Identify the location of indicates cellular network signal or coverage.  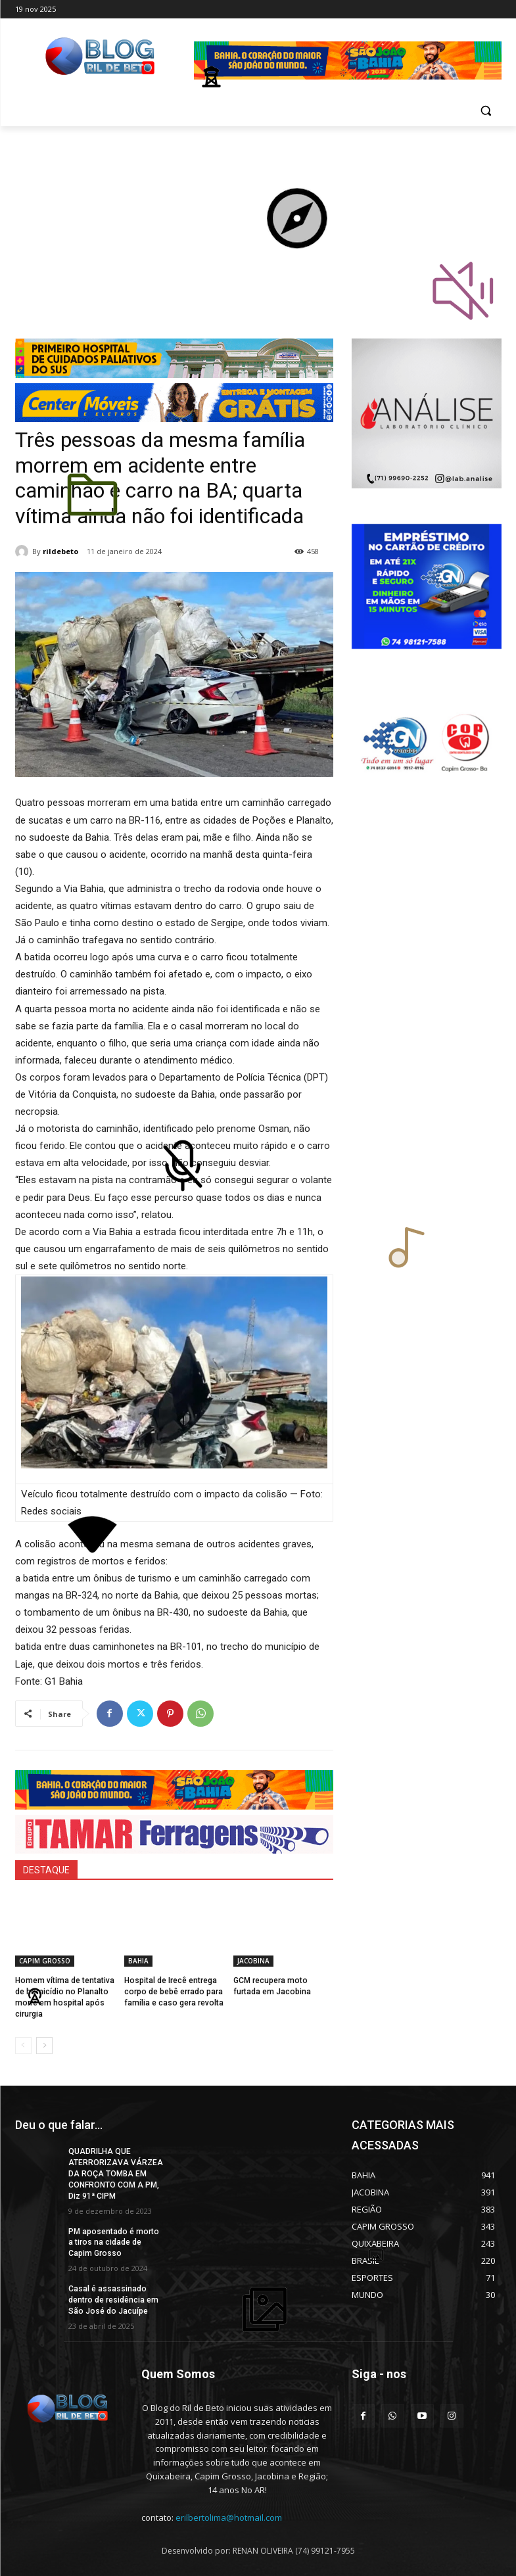
(35, 1997).